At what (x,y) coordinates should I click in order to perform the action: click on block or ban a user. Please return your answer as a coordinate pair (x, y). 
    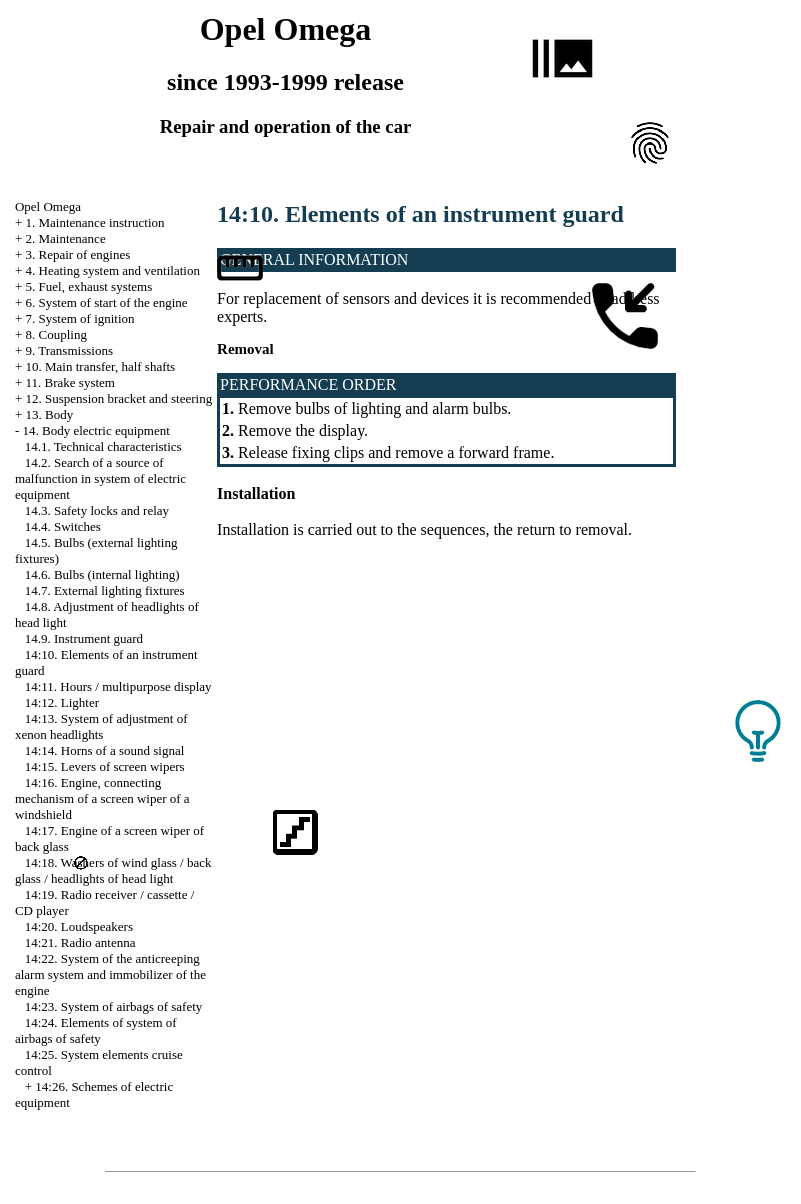
    Looking at the image, I should click on (81, 863).